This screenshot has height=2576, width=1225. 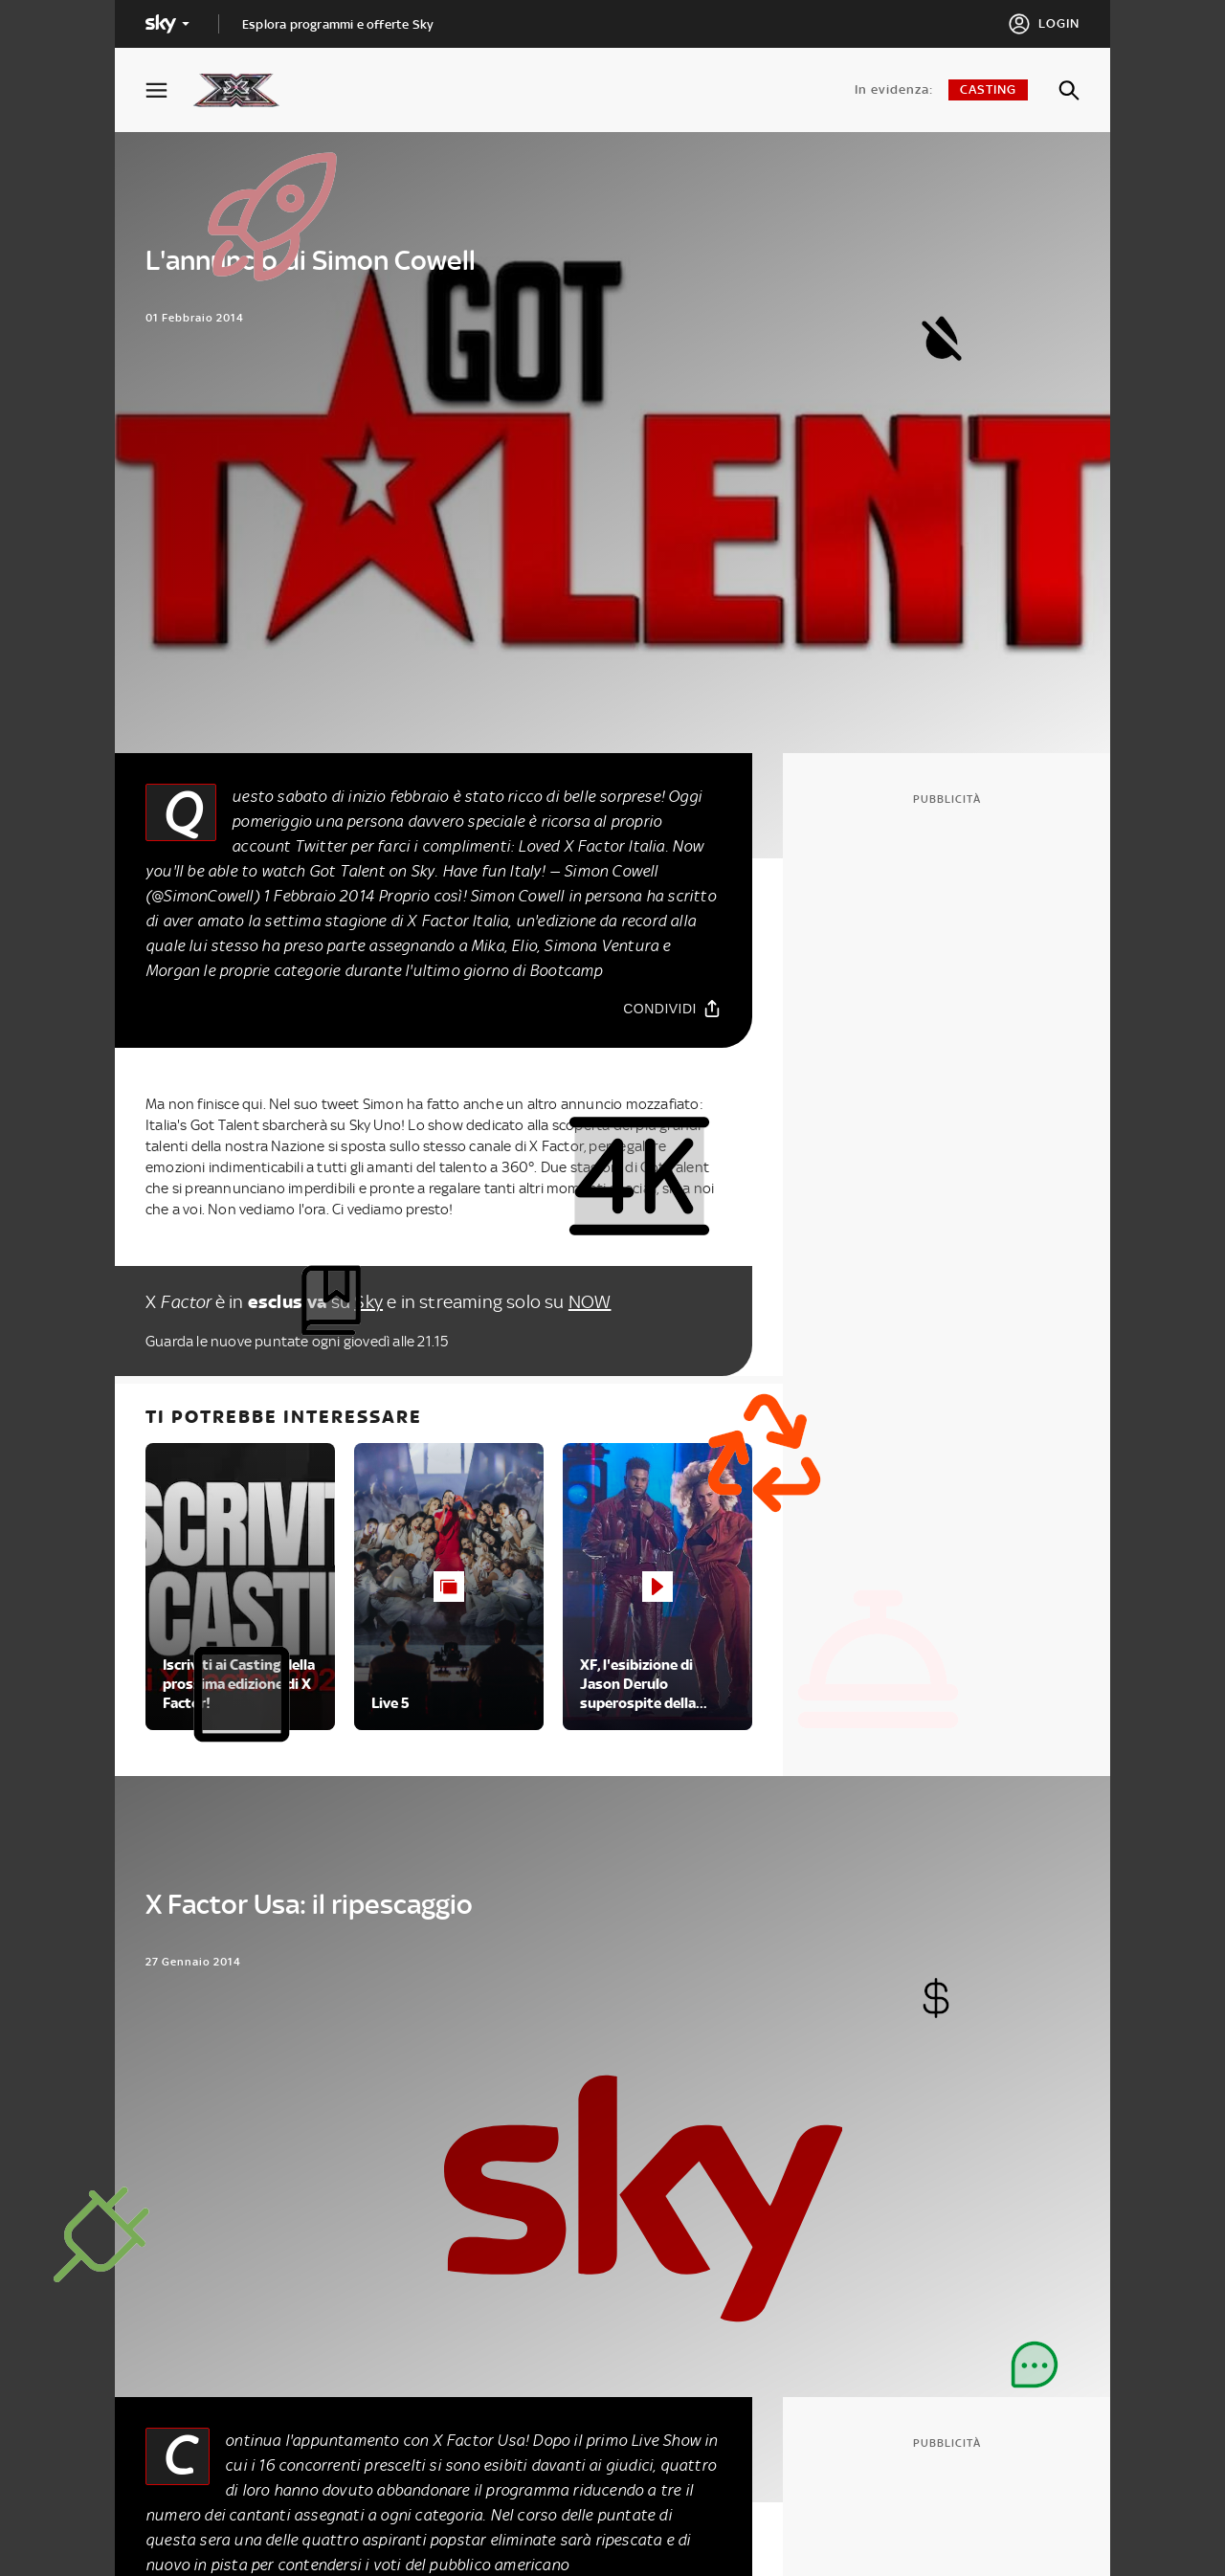 I want to click on switch to 4K video resolution, so click(x=639, y=1176).